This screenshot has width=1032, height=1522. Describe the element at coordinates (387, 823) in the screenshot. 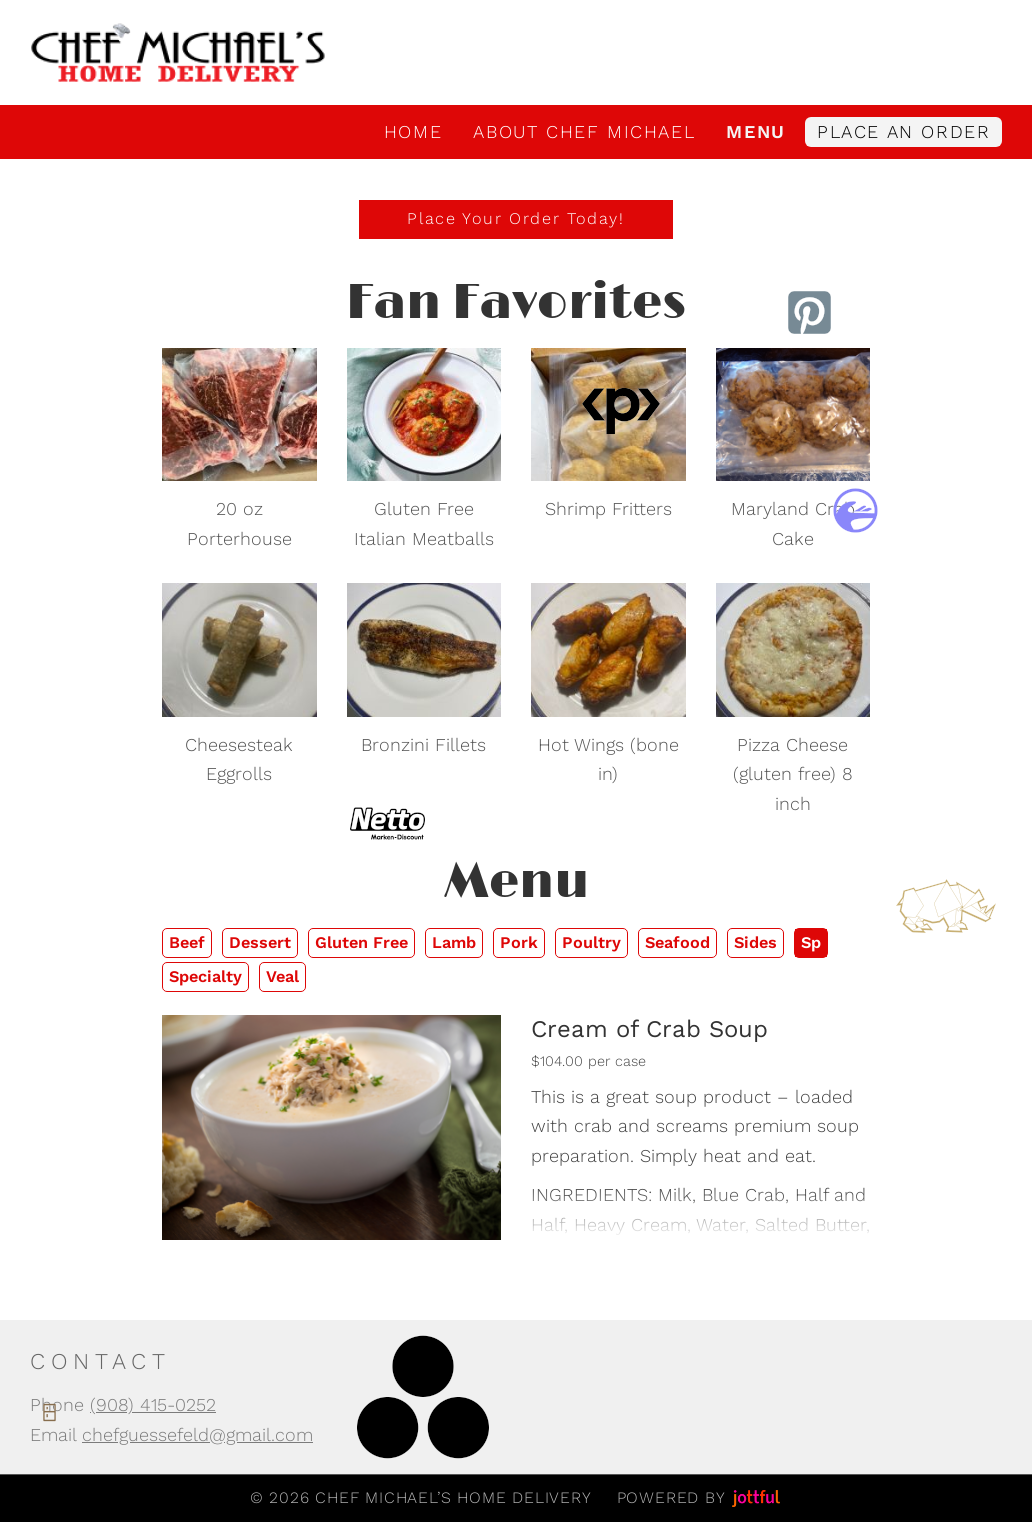

I see `open the Netto Marken-Discount app` at that location.